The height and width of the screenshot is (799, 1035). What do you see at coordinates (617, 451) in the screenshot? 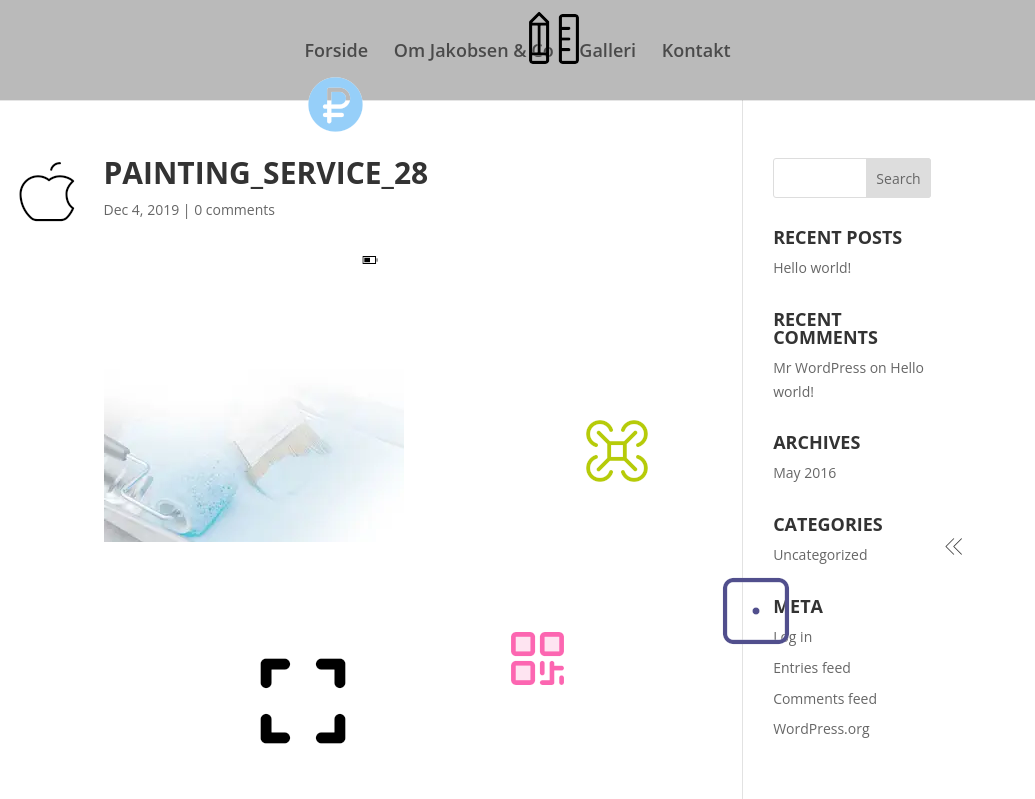
I see `access drone controls` at bounding box center [617, 451].